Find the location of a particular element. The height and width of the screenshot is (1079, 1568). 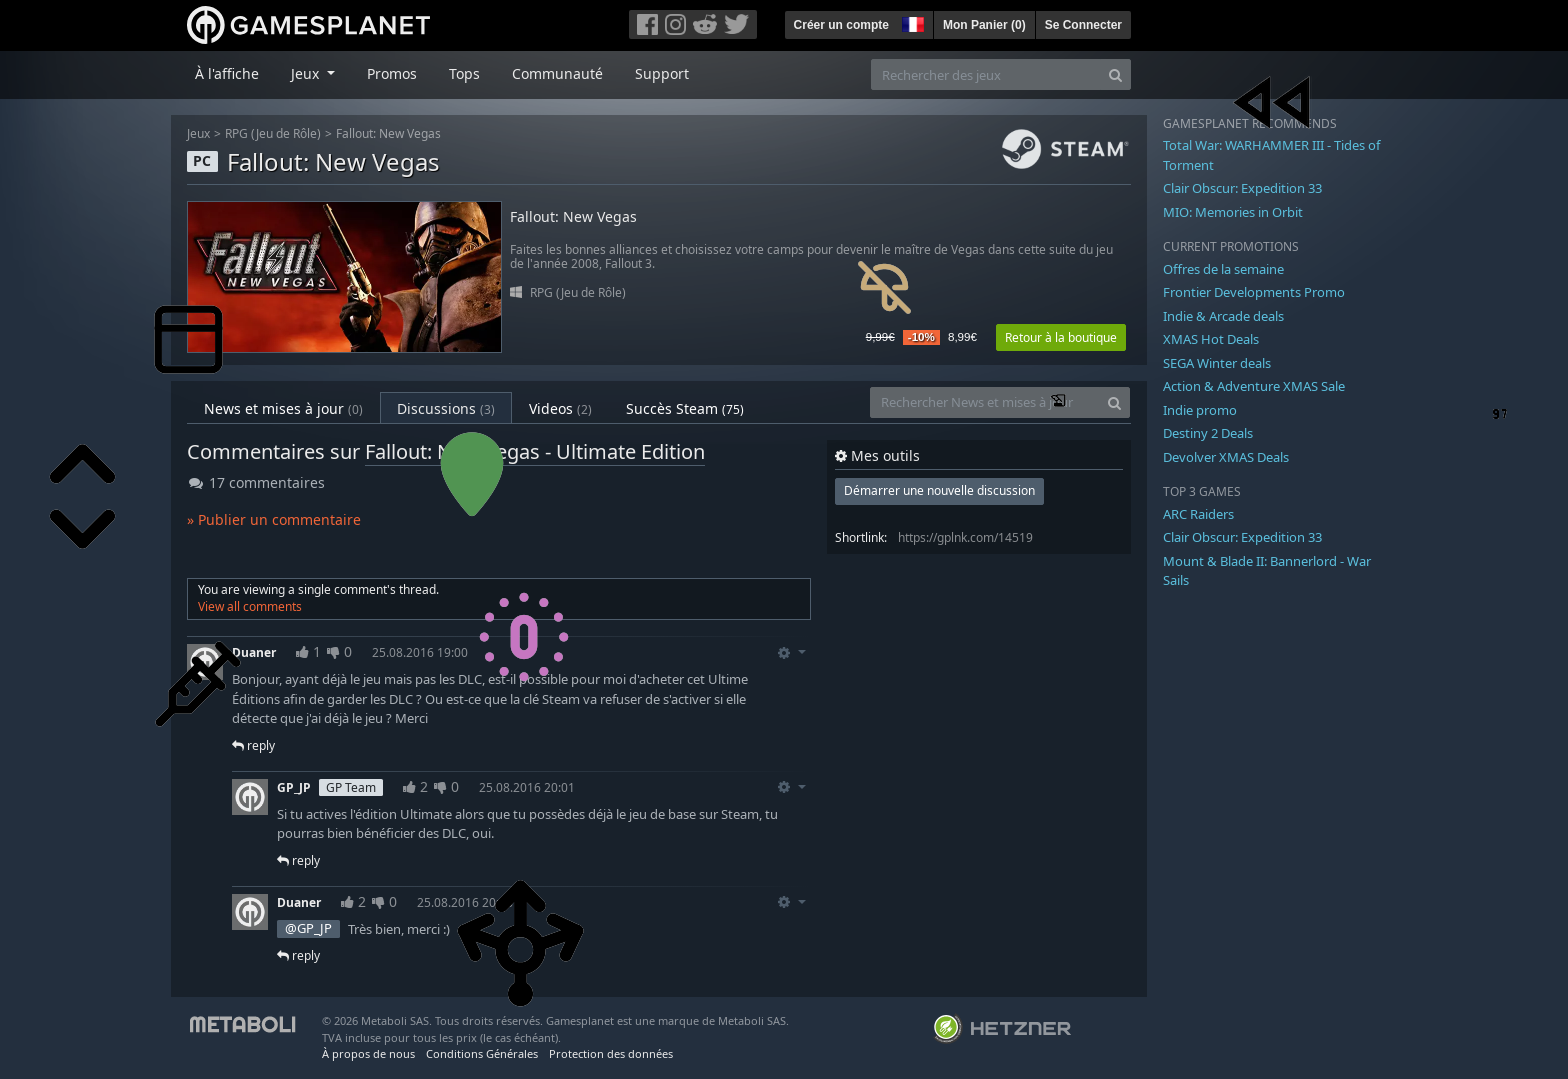

displays the number 97 as a badge or counter is located at coordinates (1500, 414).